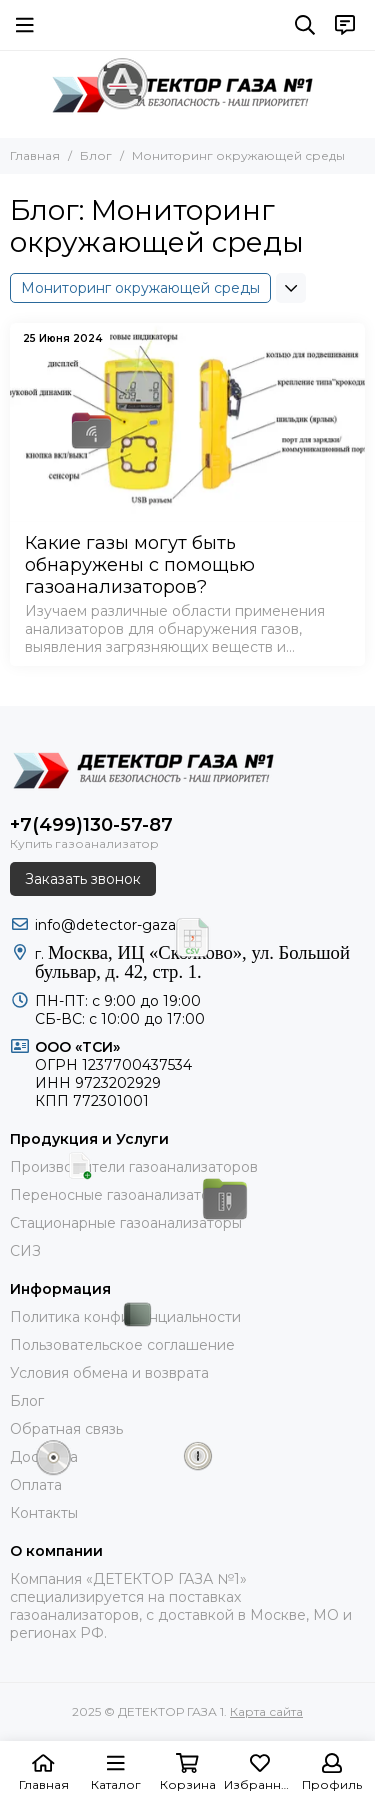 The height and width of the screenshot is (1801, 375). Describe the element at coordinates (122, 83) in the screenshot. I see `open software updater application` at that location.